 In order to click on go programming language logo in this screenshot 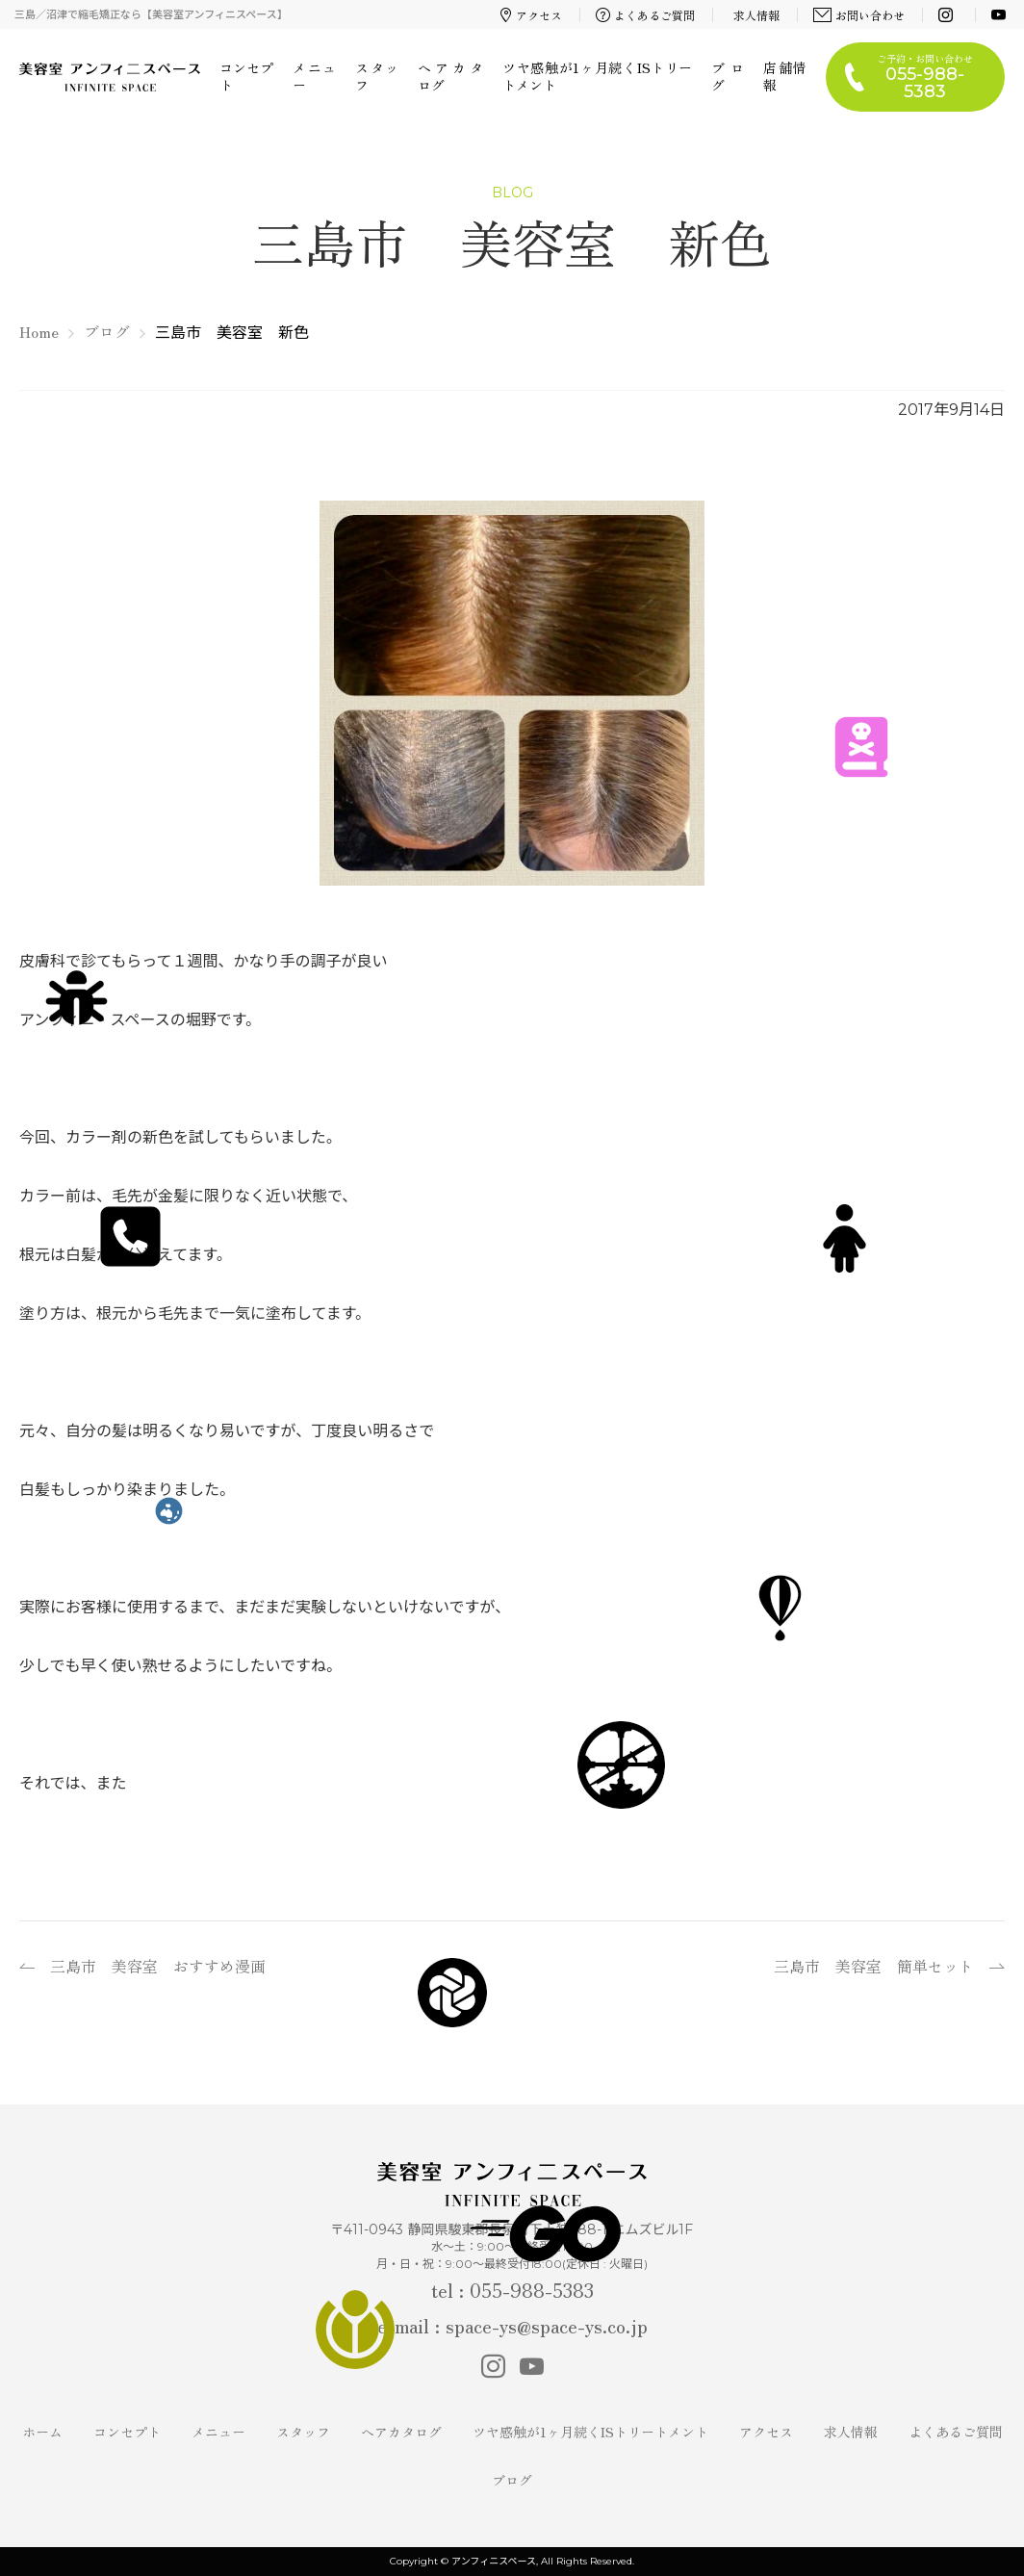, I will do `click(545, 2235)`.